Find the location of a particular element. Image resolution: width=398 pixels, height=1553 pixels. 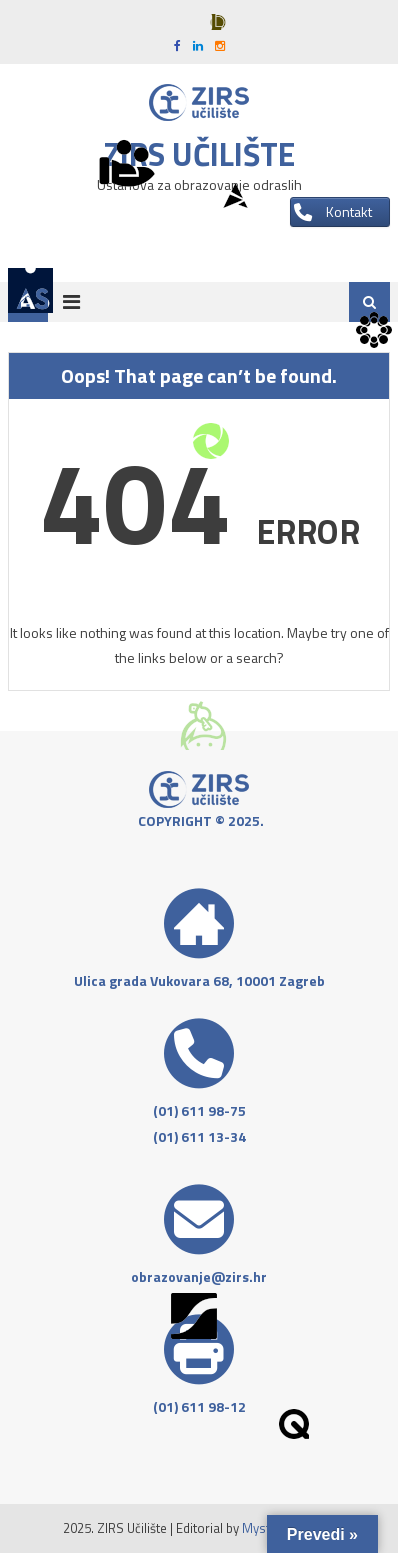

appium logo - open source mobile automation testing framework is located at coordinates (211, 441).